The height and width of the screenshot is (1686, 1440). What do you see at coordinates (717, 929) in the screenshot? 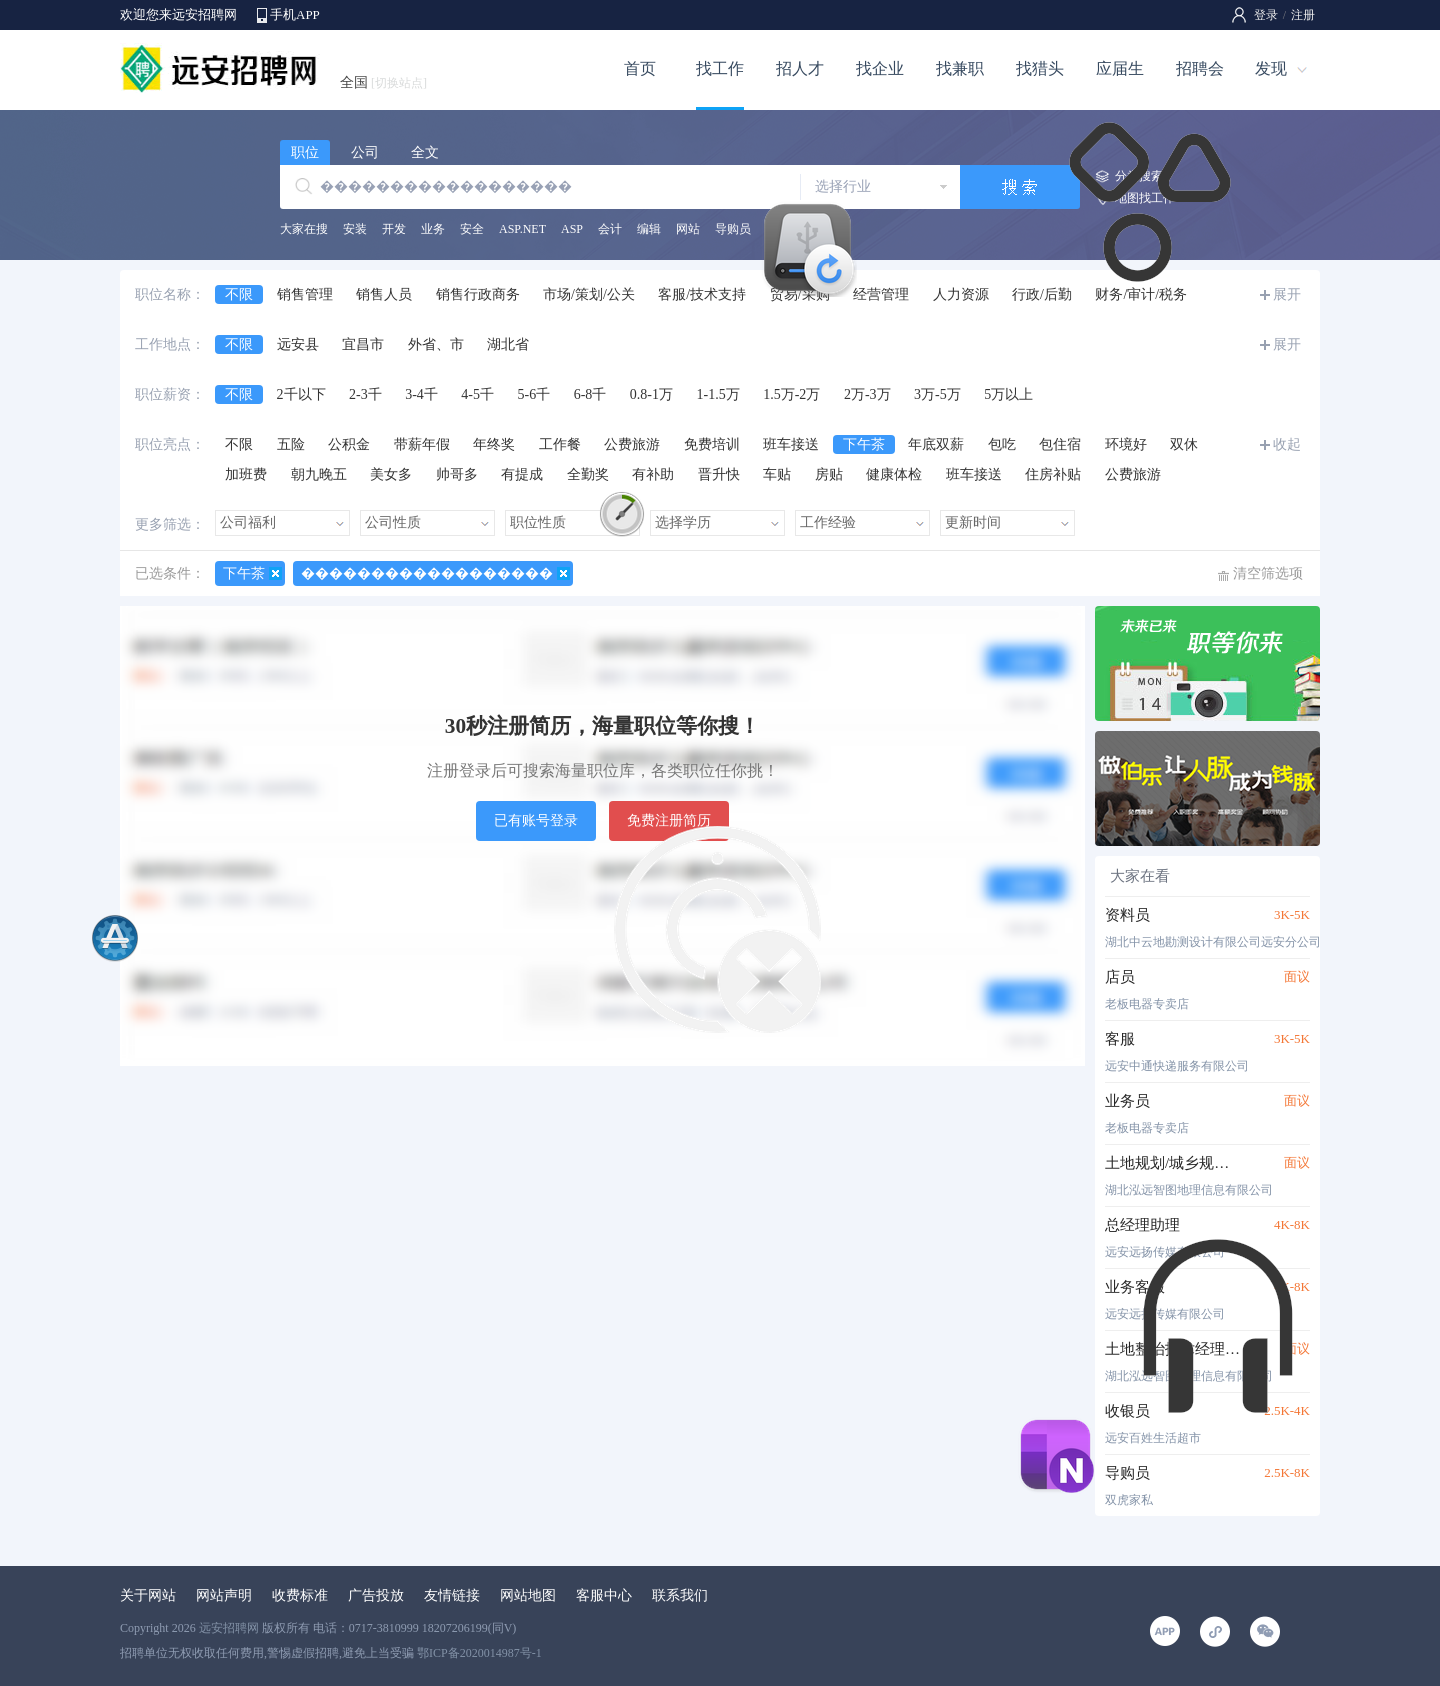
I see `camera is currently disabled or blocked` at bounding box center [717, 929].